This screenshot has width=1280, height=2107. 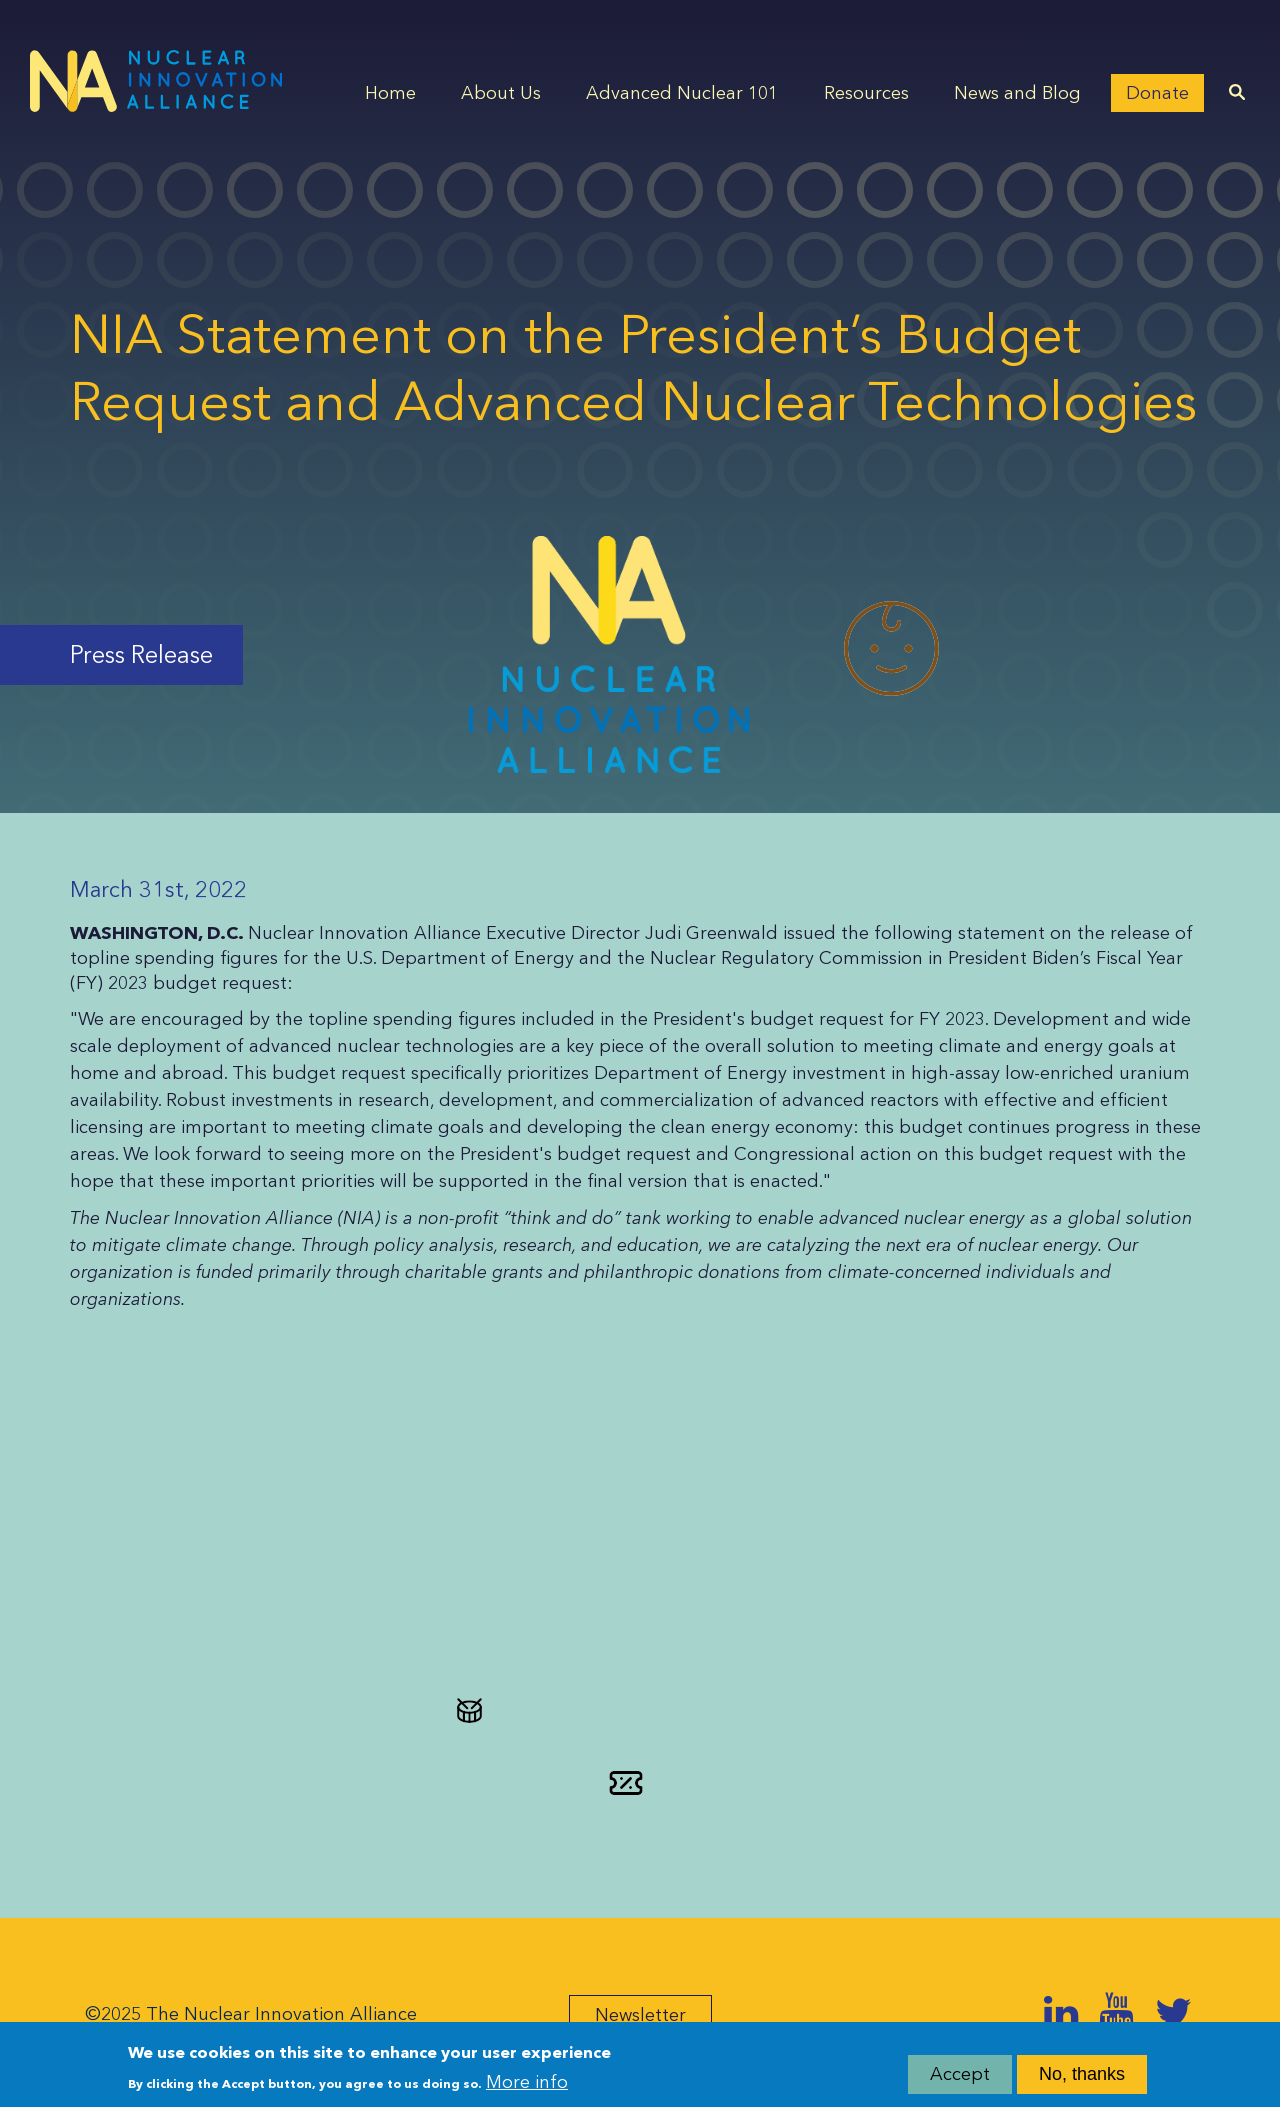 What do you see at coordinates (626, 1783) in the screenshot?
I see `apply a discount or promo code` at bounding box center [626, 1783].